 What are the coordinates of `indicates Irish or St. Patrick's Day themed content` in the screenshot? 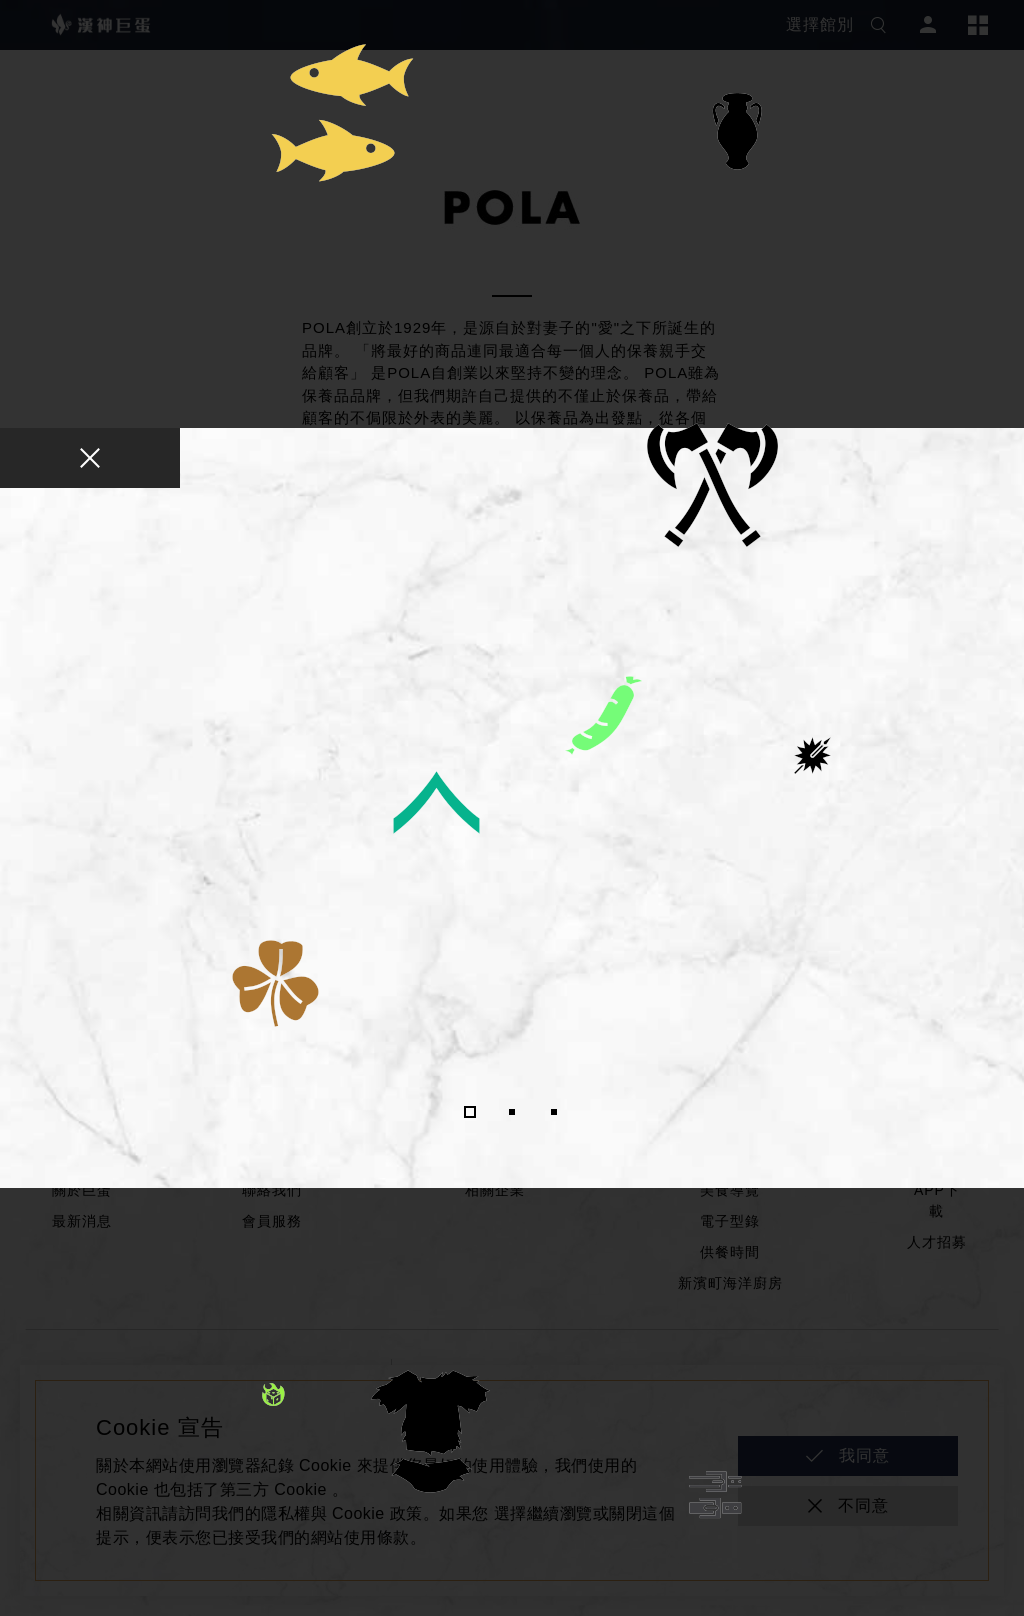 It's located at (275, 983).